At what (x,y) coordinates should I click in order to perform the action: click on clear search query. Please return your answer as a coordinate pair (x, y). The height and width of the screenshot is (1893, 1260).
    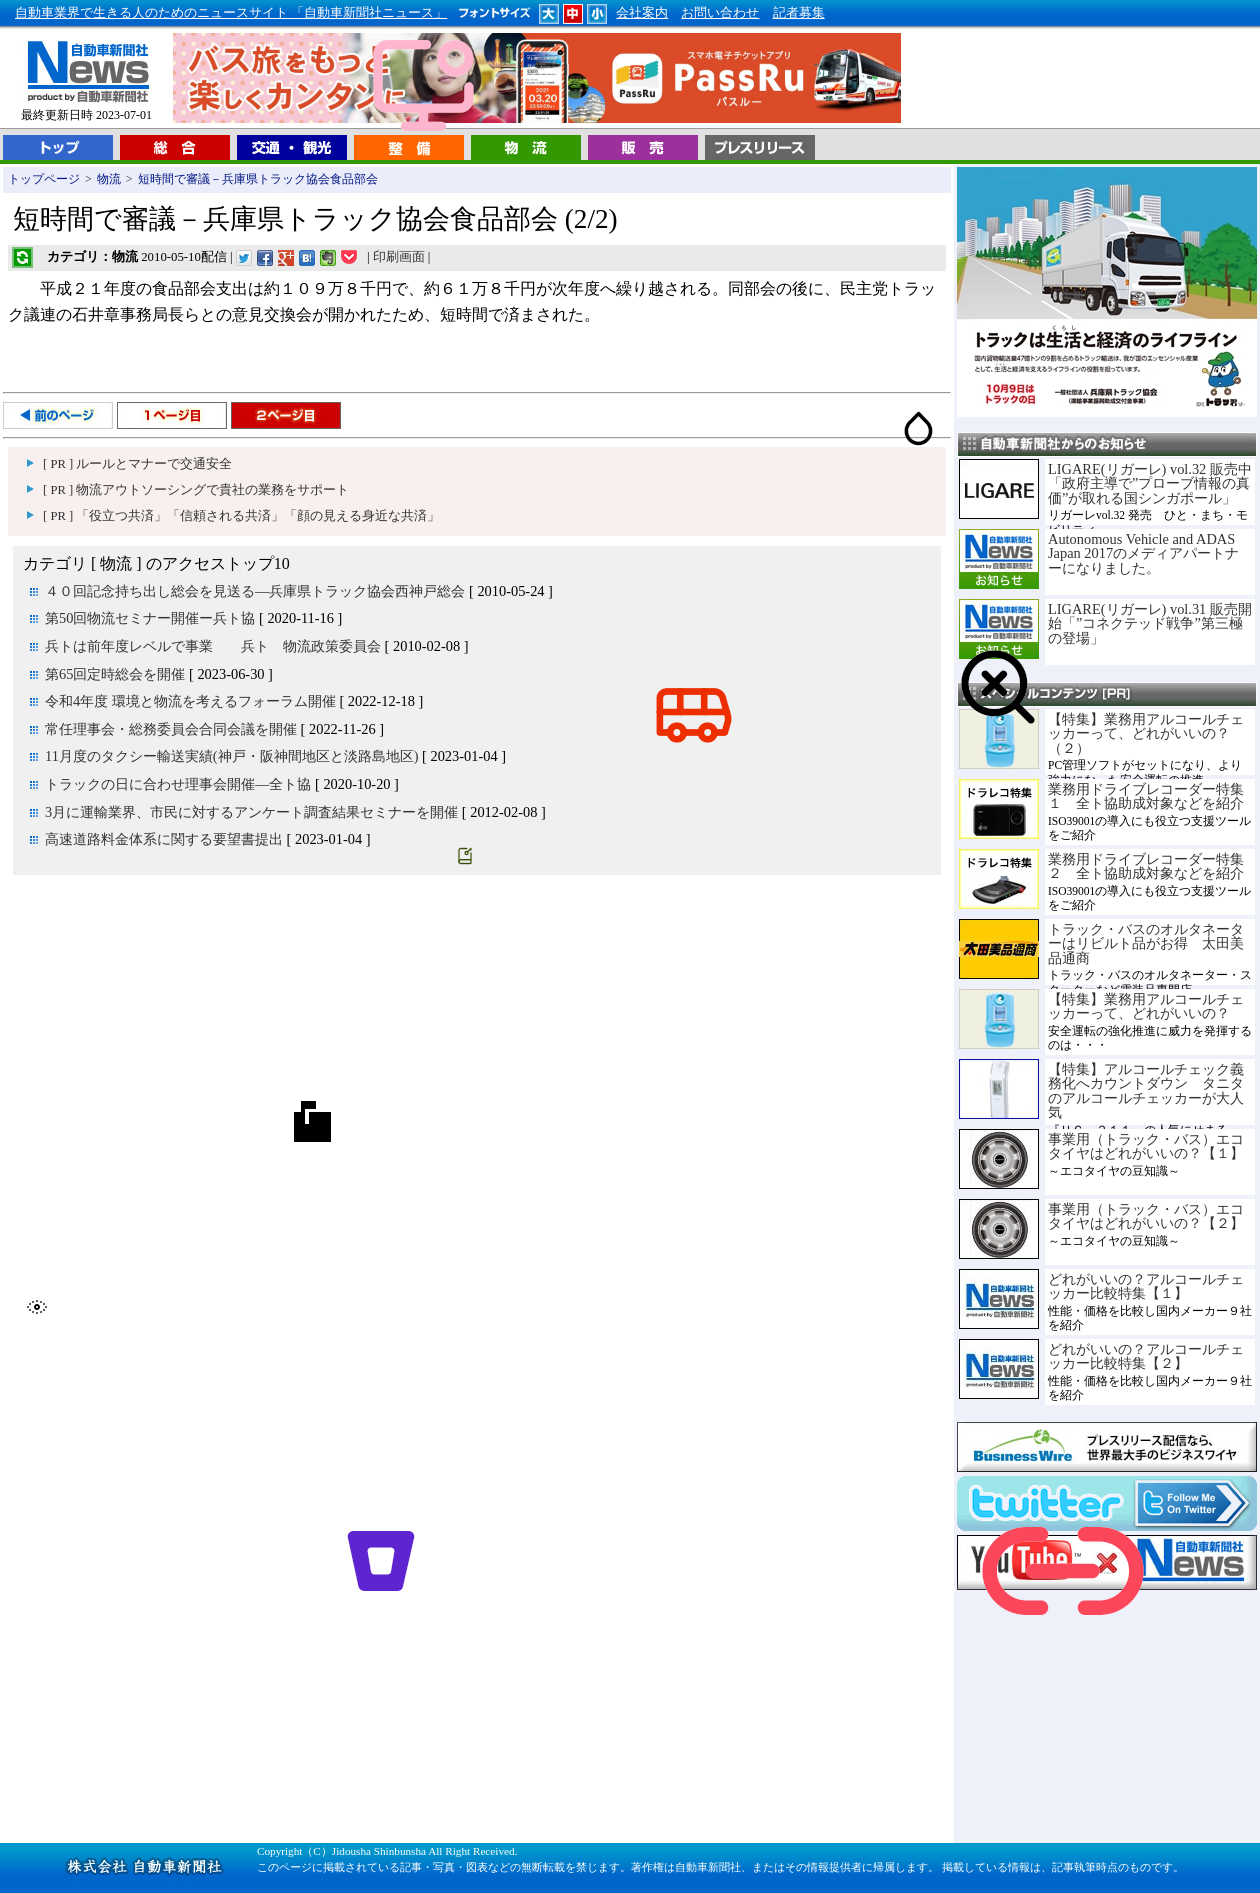
    Looking at the image, I should click on (998, 687).